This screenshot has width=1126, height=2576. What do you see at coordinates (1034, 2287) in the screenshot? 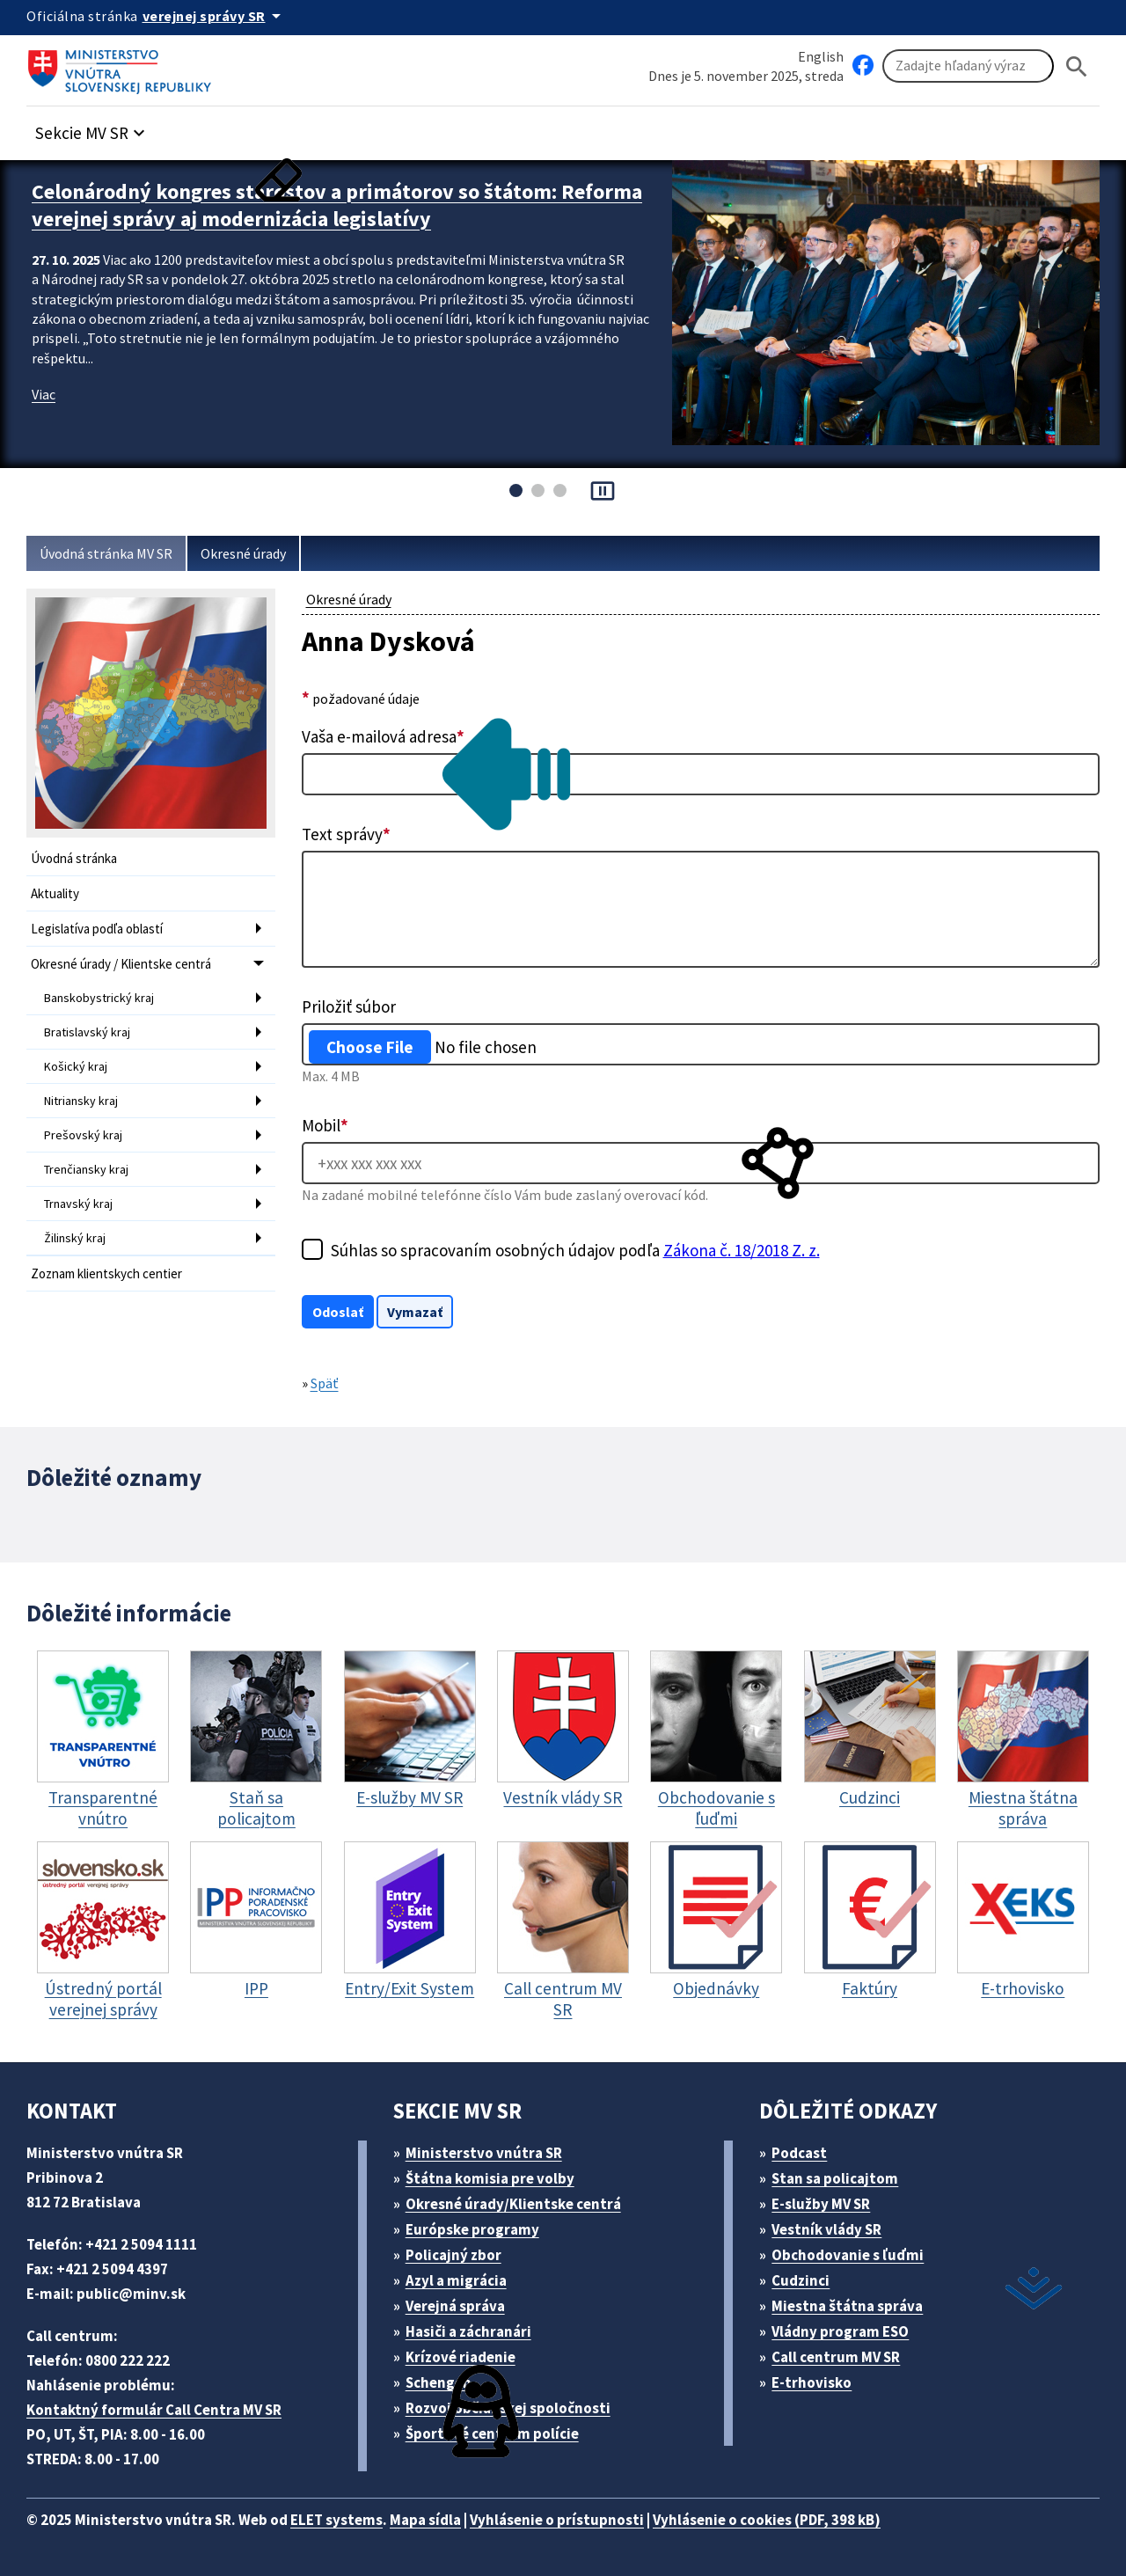
I see `juejin developer community logo` at bounding box center [1034, 2287].